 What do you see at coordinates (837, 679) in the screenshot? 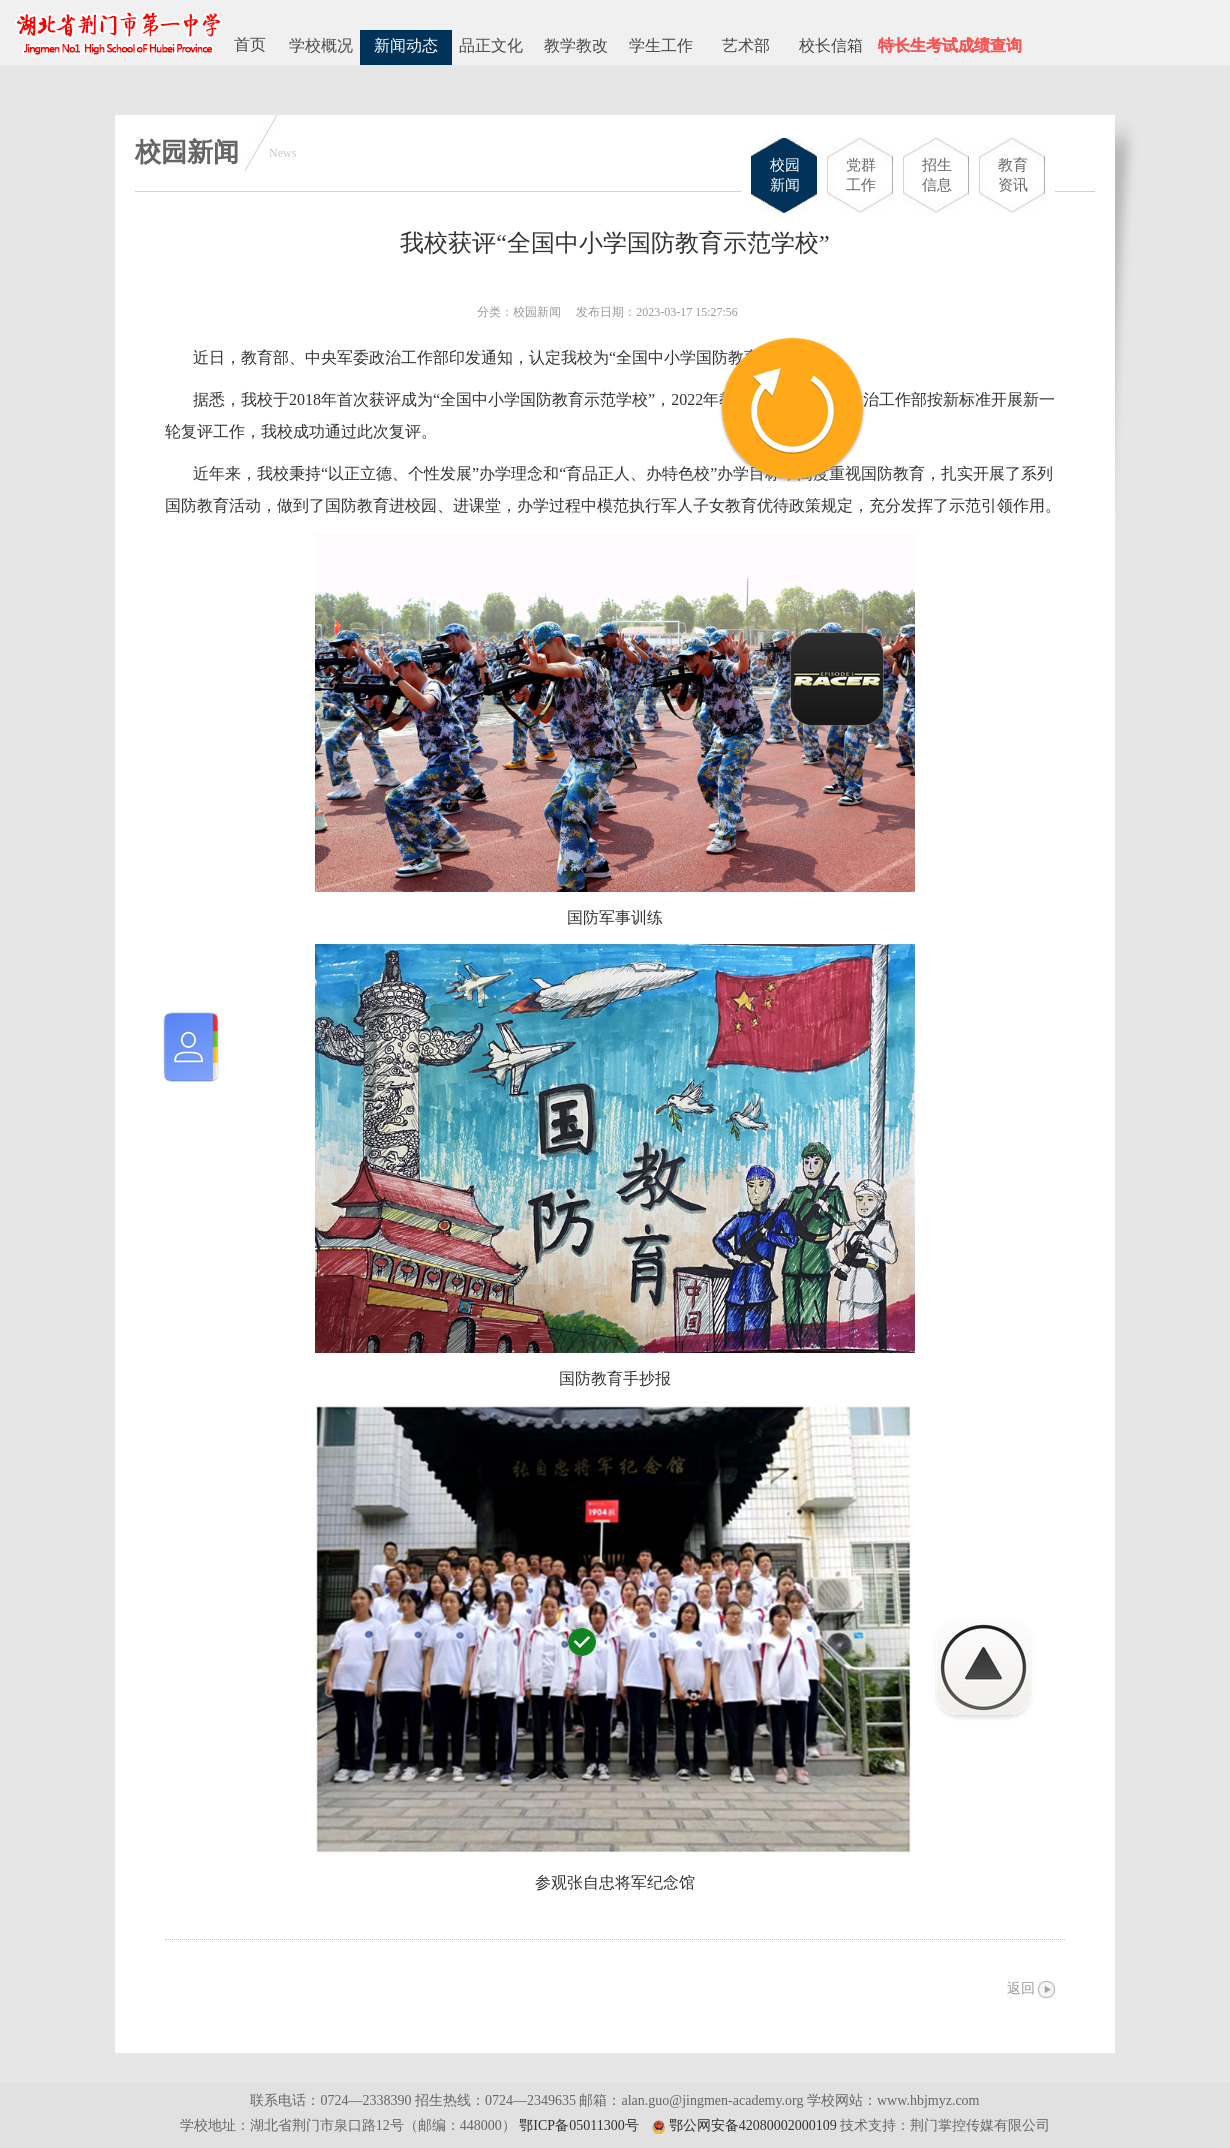
I see `launch star wars: episode i racer game` at bounding box center [837, 679].